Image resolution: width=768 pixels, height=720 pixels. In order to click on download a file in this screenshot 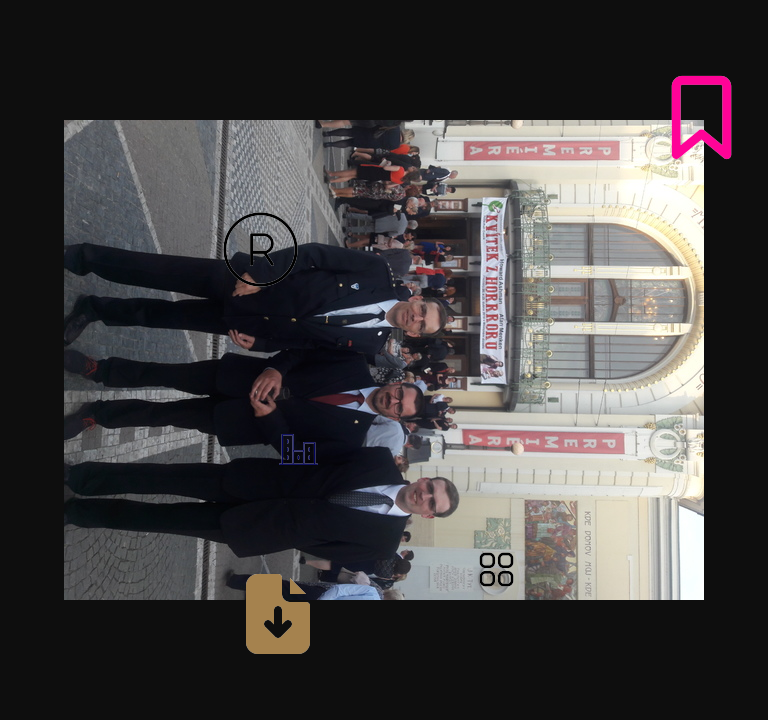, I will do `click(278, 614)`.